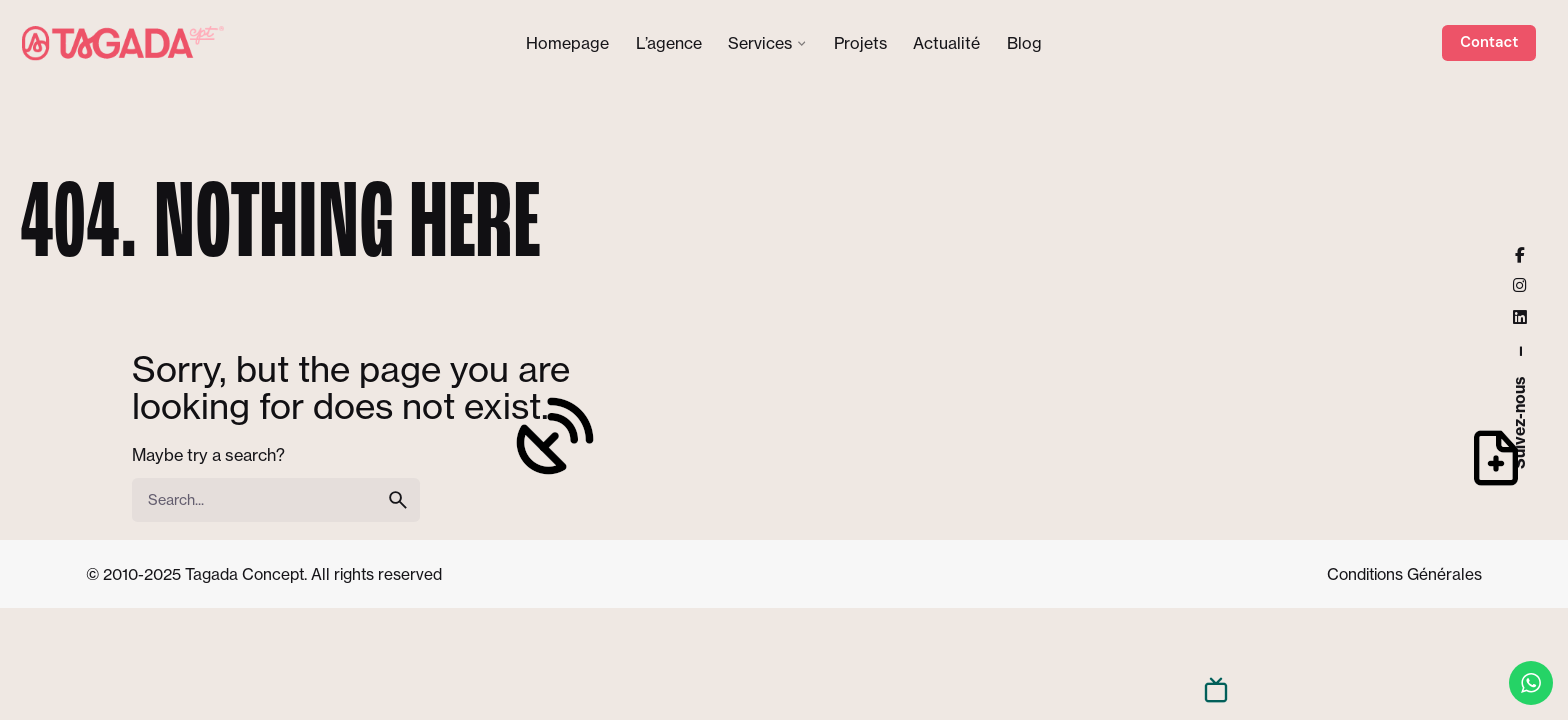 The image size is (1568, 720). What do you see at coordinates (555, 436) in the screenshot?
I see `access satellite or broadcast settings` at bounding box center [555, 436].